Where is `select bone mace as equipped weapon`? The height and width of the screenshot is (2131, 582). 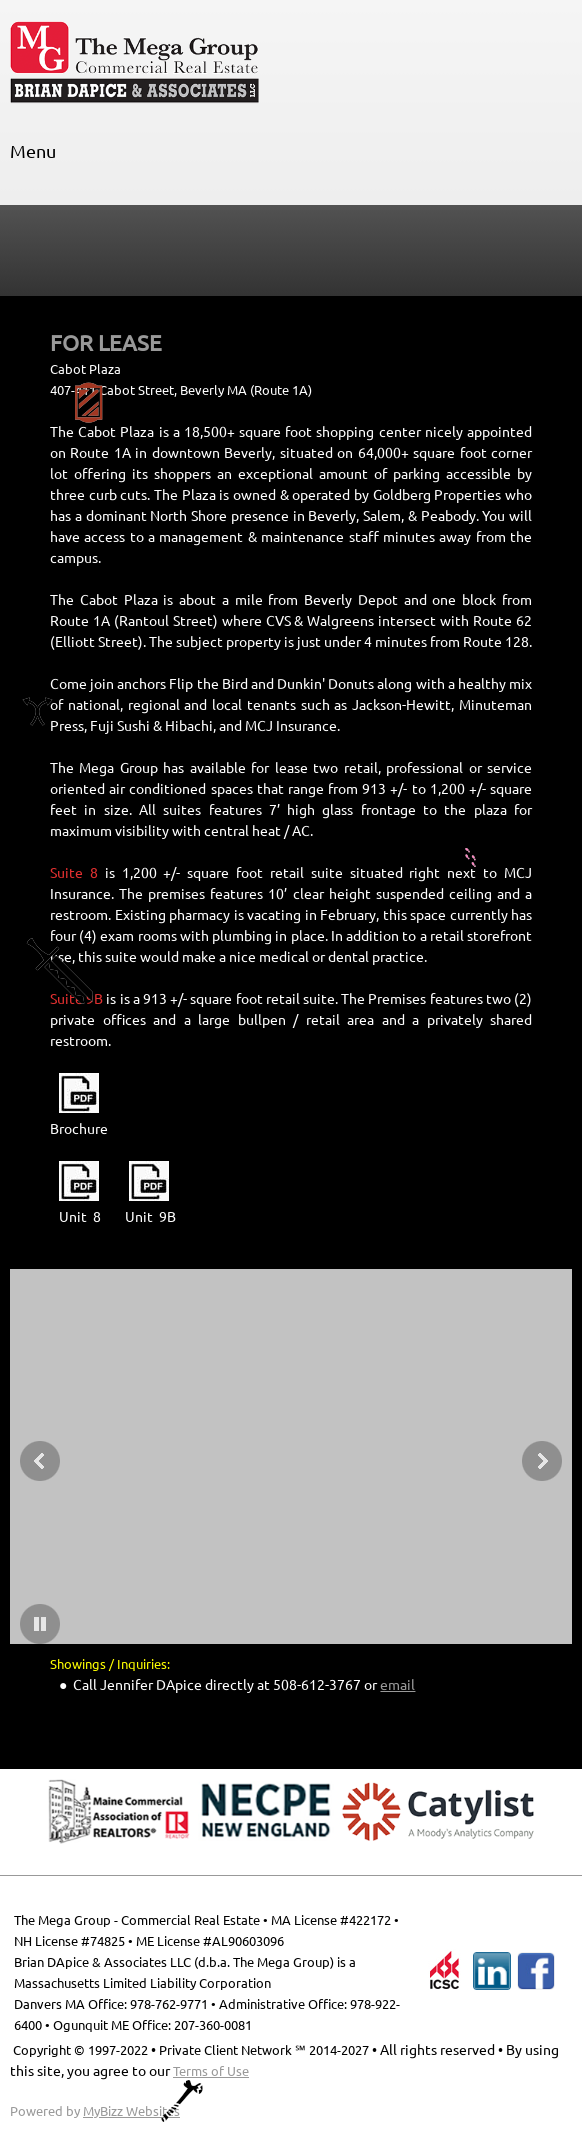
select bone mace as equipped weapon is located at coordinates (182, 2101).